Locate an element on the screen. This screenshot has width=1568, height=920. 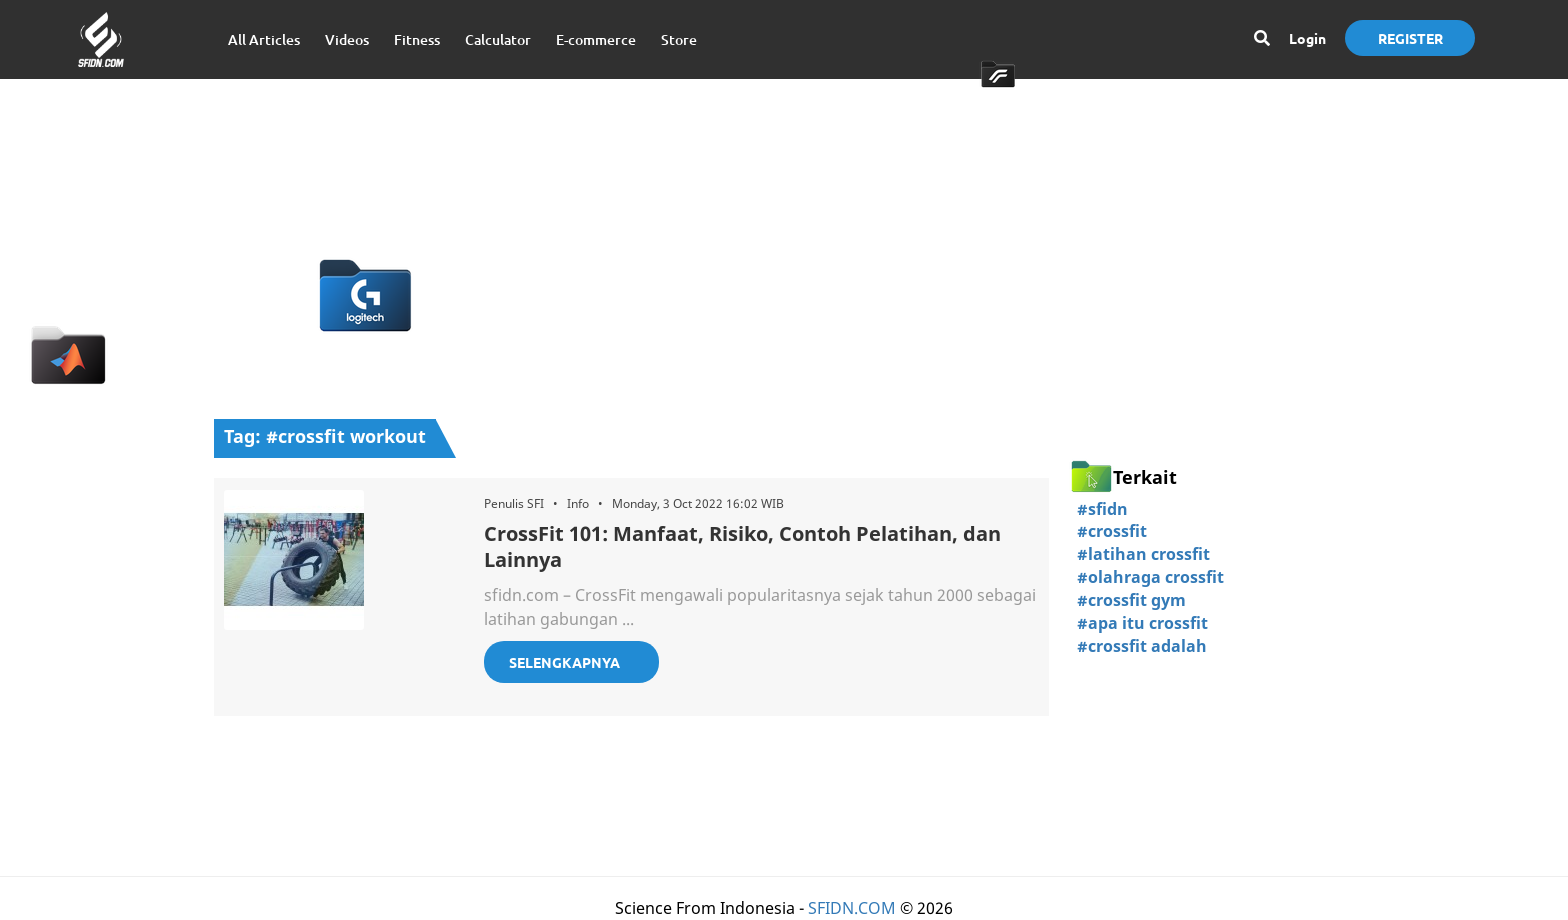
open matlab project files folder is located at coordinates (68, 357).